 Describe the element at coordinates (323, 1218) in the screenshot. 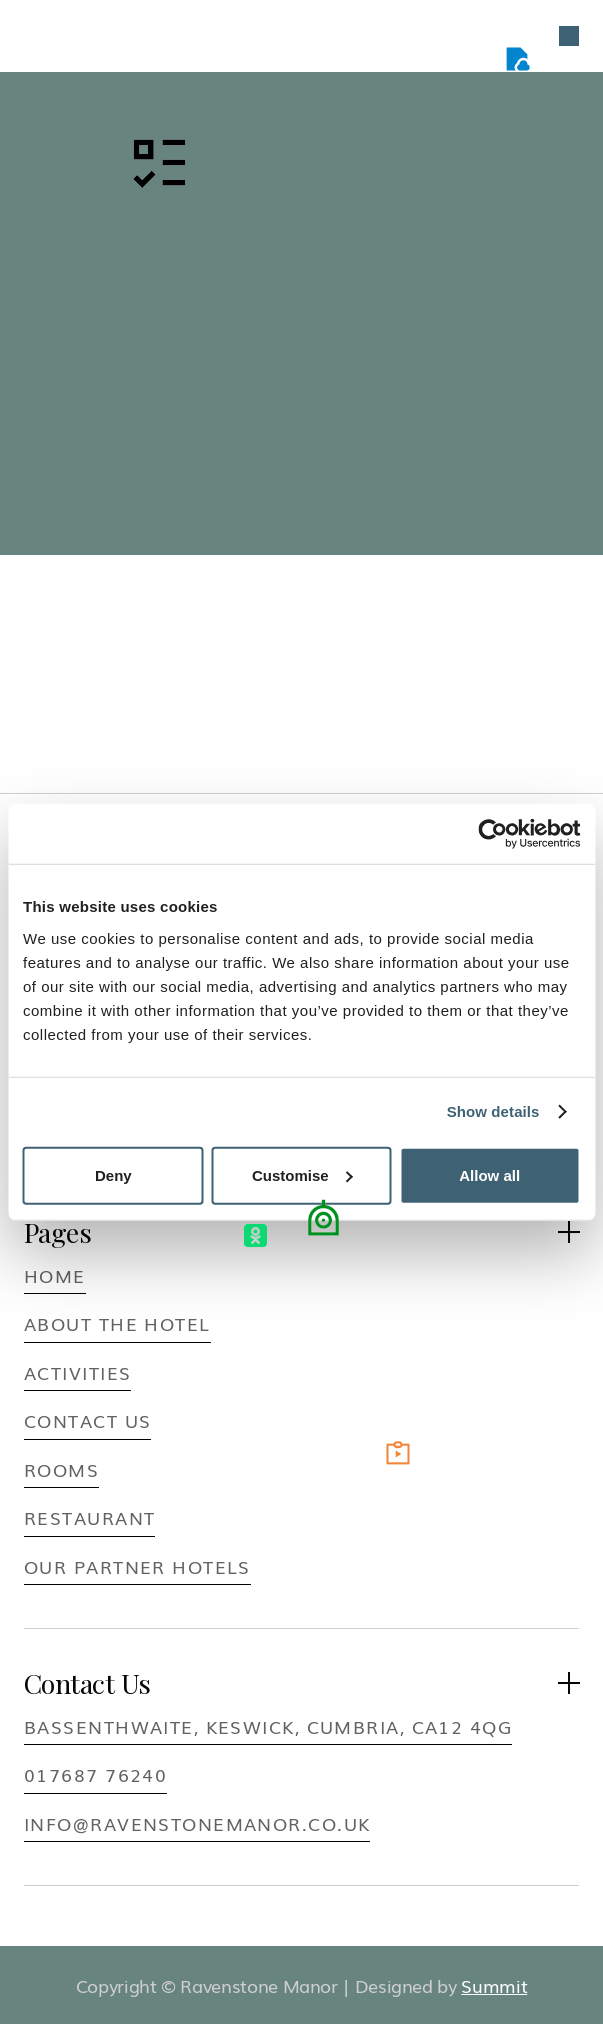

I see `access AI assistant or chatbot feature` at that location.